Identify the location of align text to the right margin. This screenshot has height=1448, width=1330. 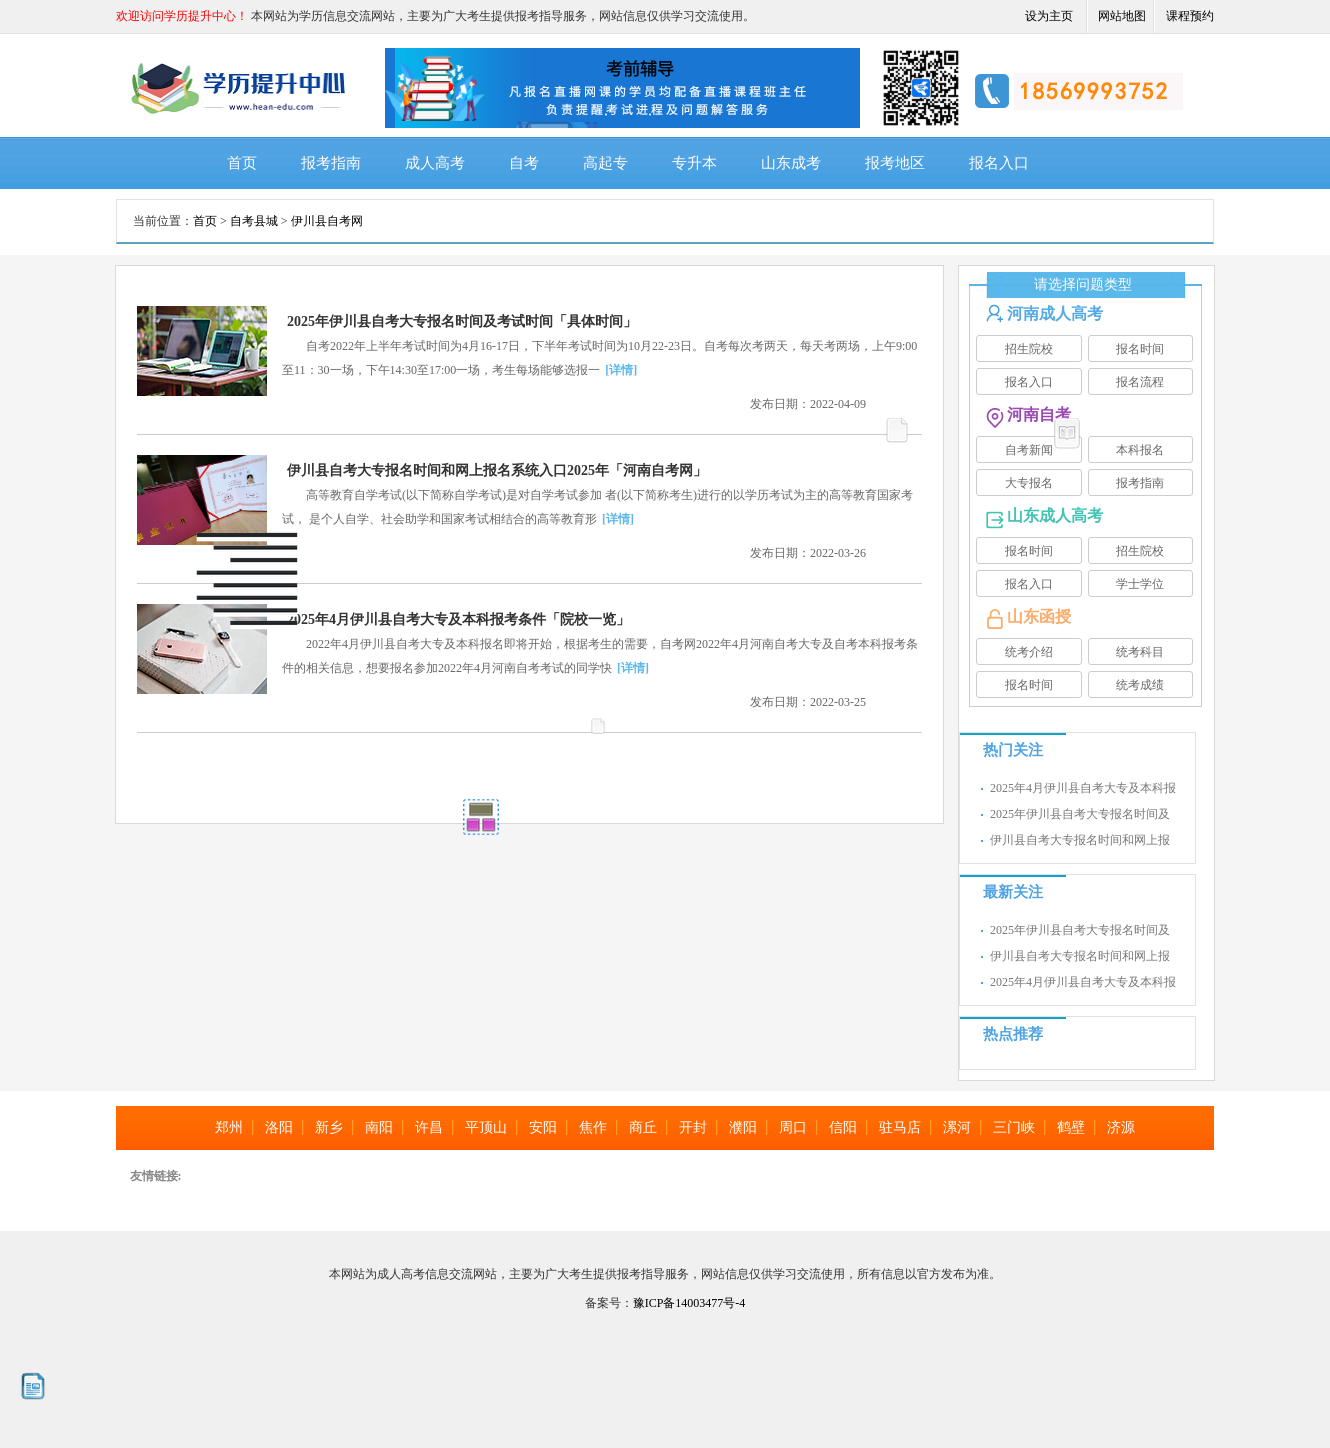
(247, 581).